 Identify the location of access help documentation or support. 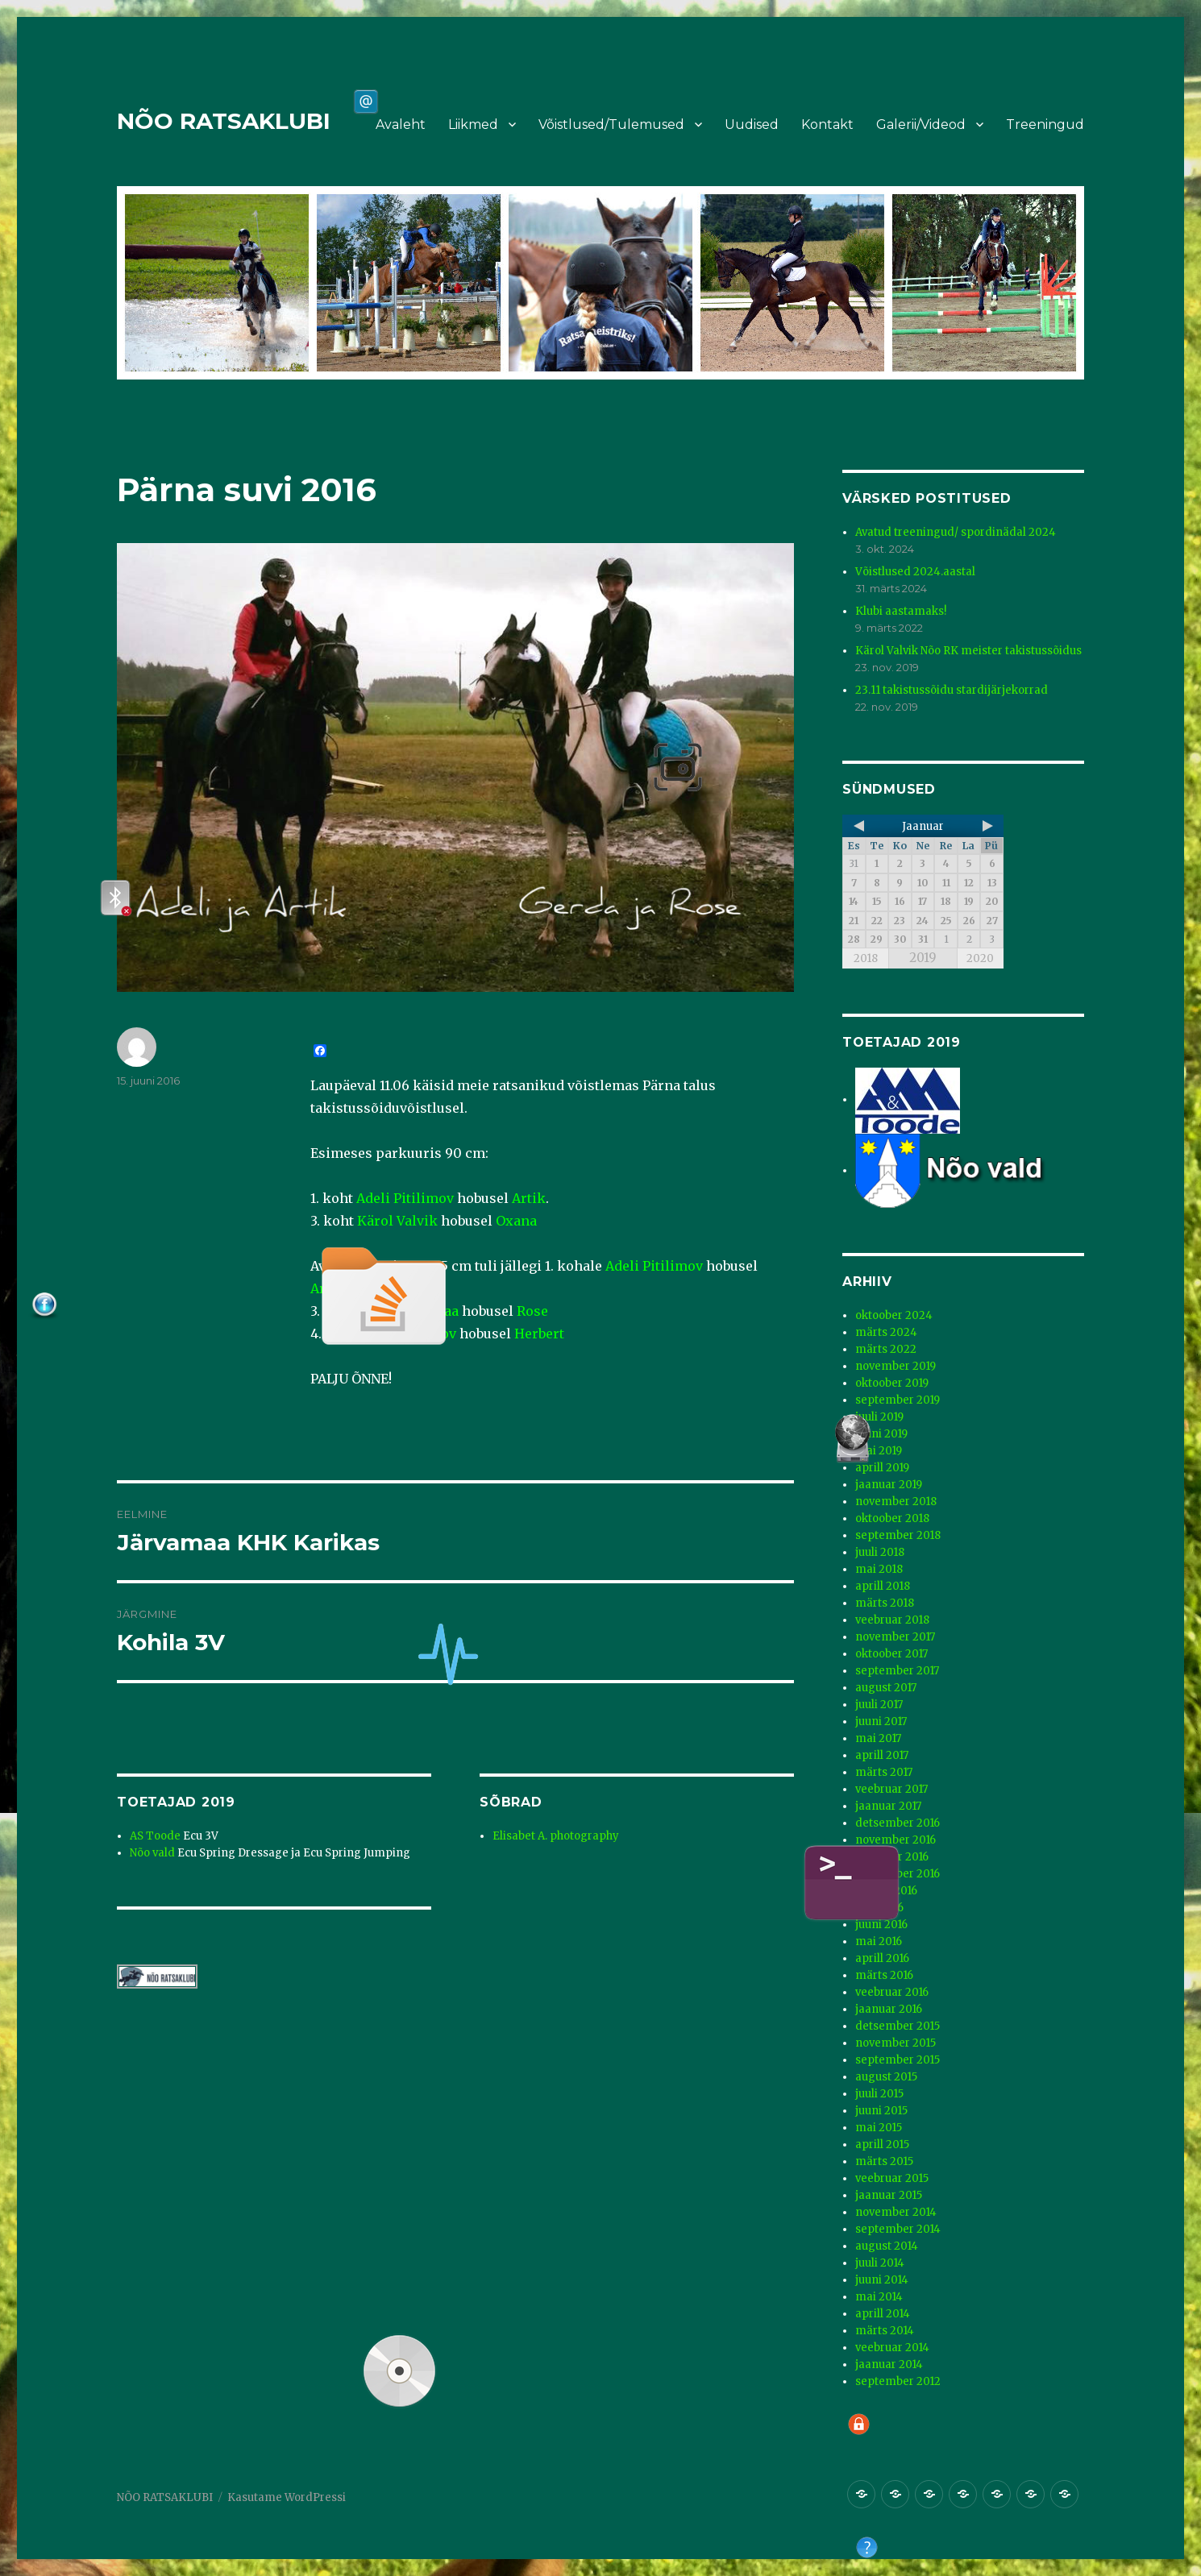
(866, 2547).